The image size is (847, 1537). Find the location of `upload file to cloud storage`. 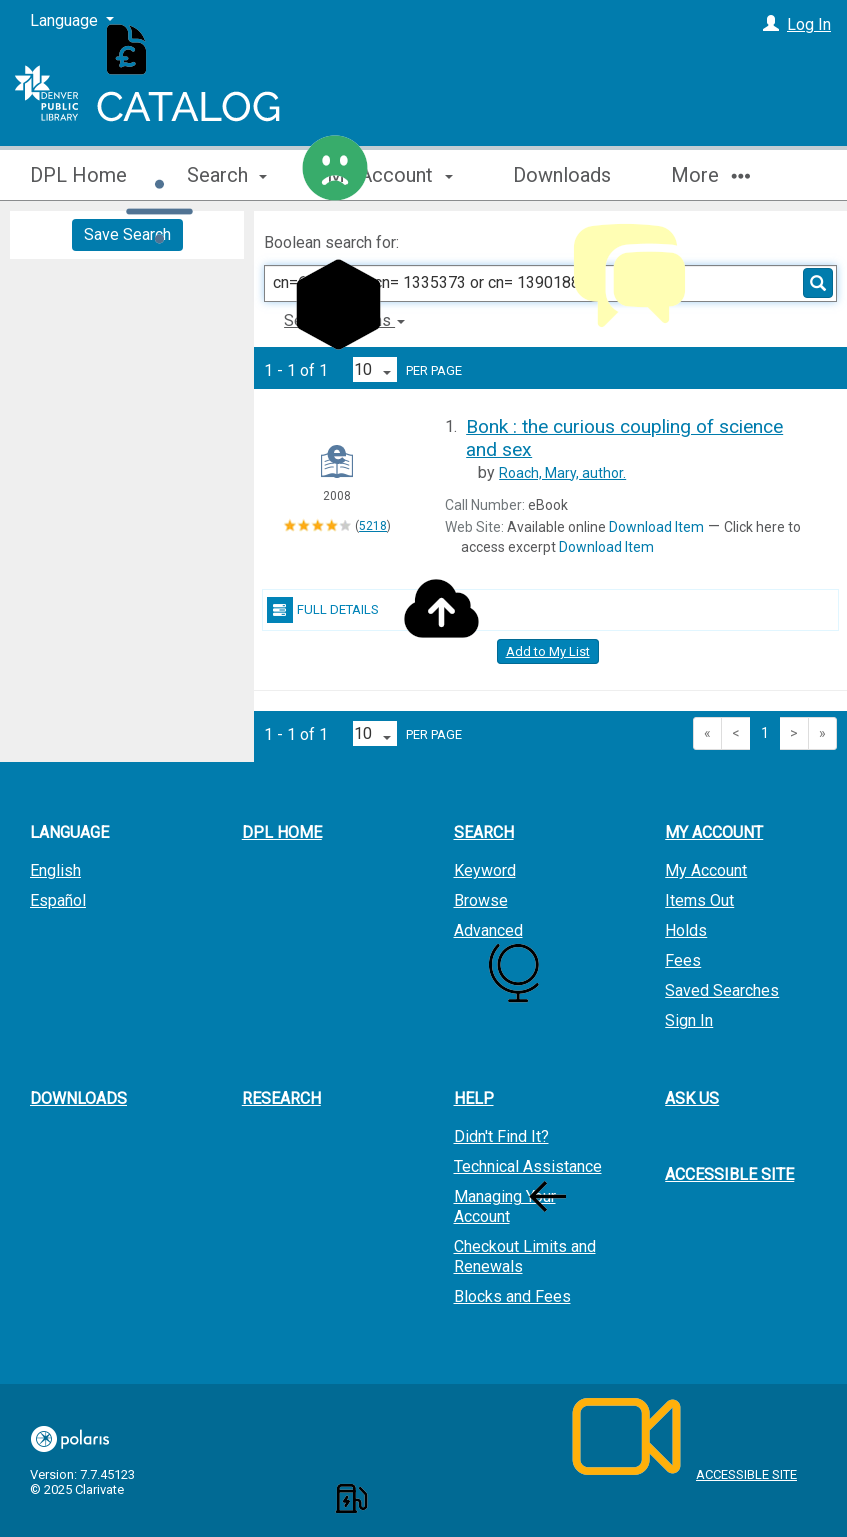

upload file to cloud storage is located at coordinates (441, 608).